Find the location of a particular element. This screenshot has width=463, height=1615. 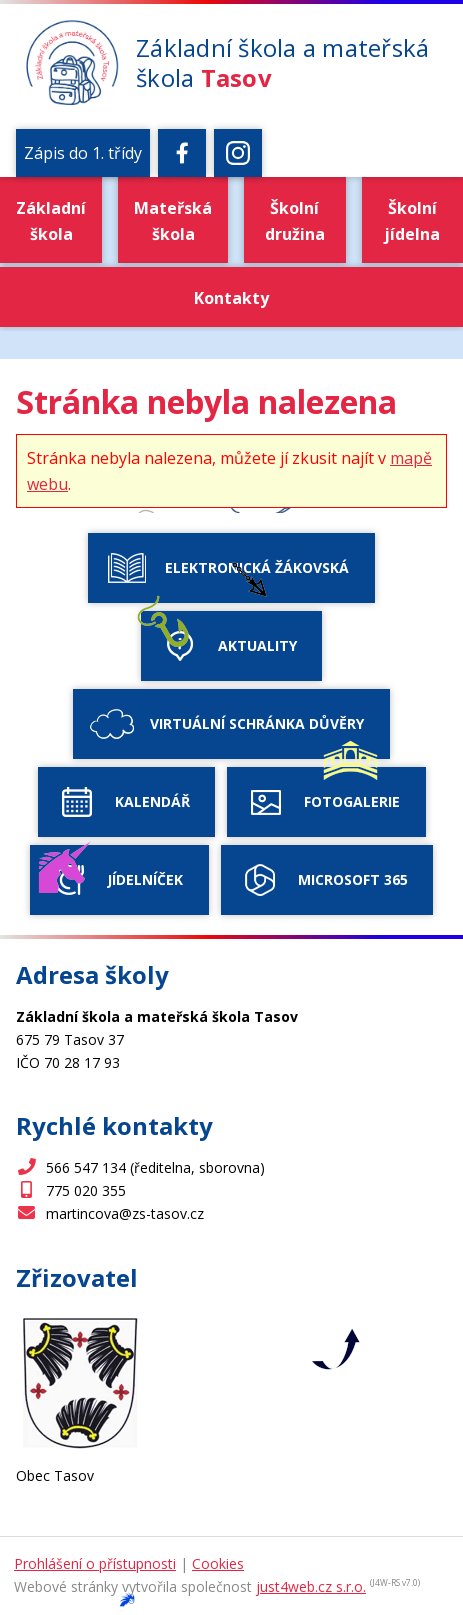

explore Venice or Italian landmarks is located at coordinates (350, 765).